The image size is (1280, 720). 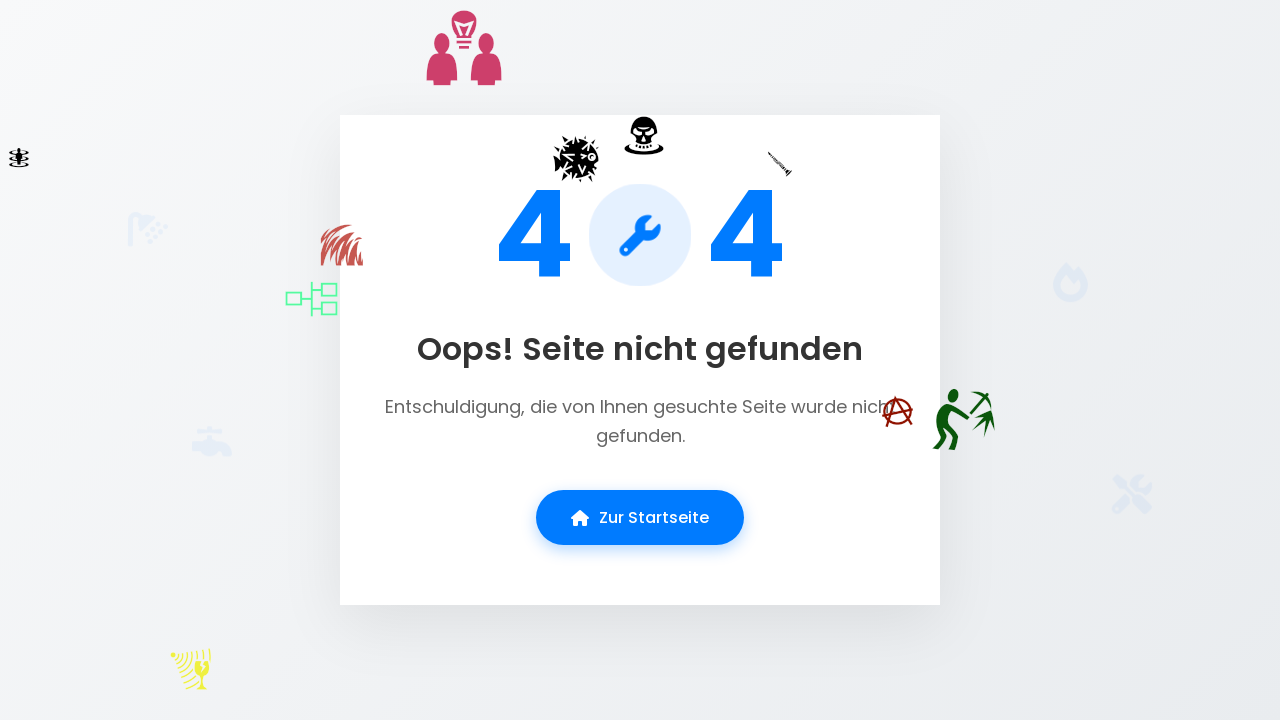 I want to click on access ultrasound or sonography features, so click(x=191, y=669).